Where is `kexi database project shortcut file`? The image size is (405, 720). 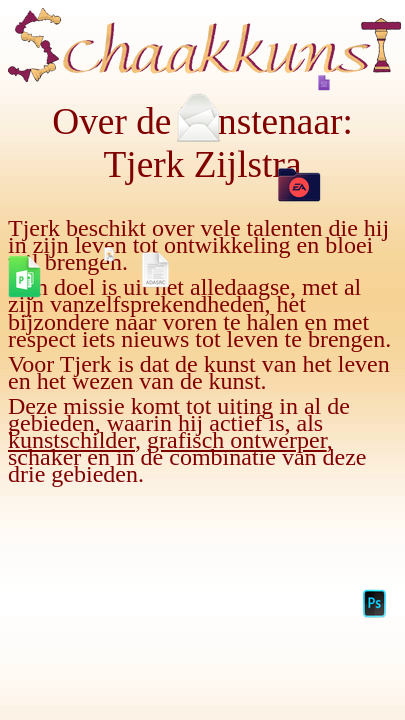 kexi database project shortcut file is located at coordinates (324, 83).